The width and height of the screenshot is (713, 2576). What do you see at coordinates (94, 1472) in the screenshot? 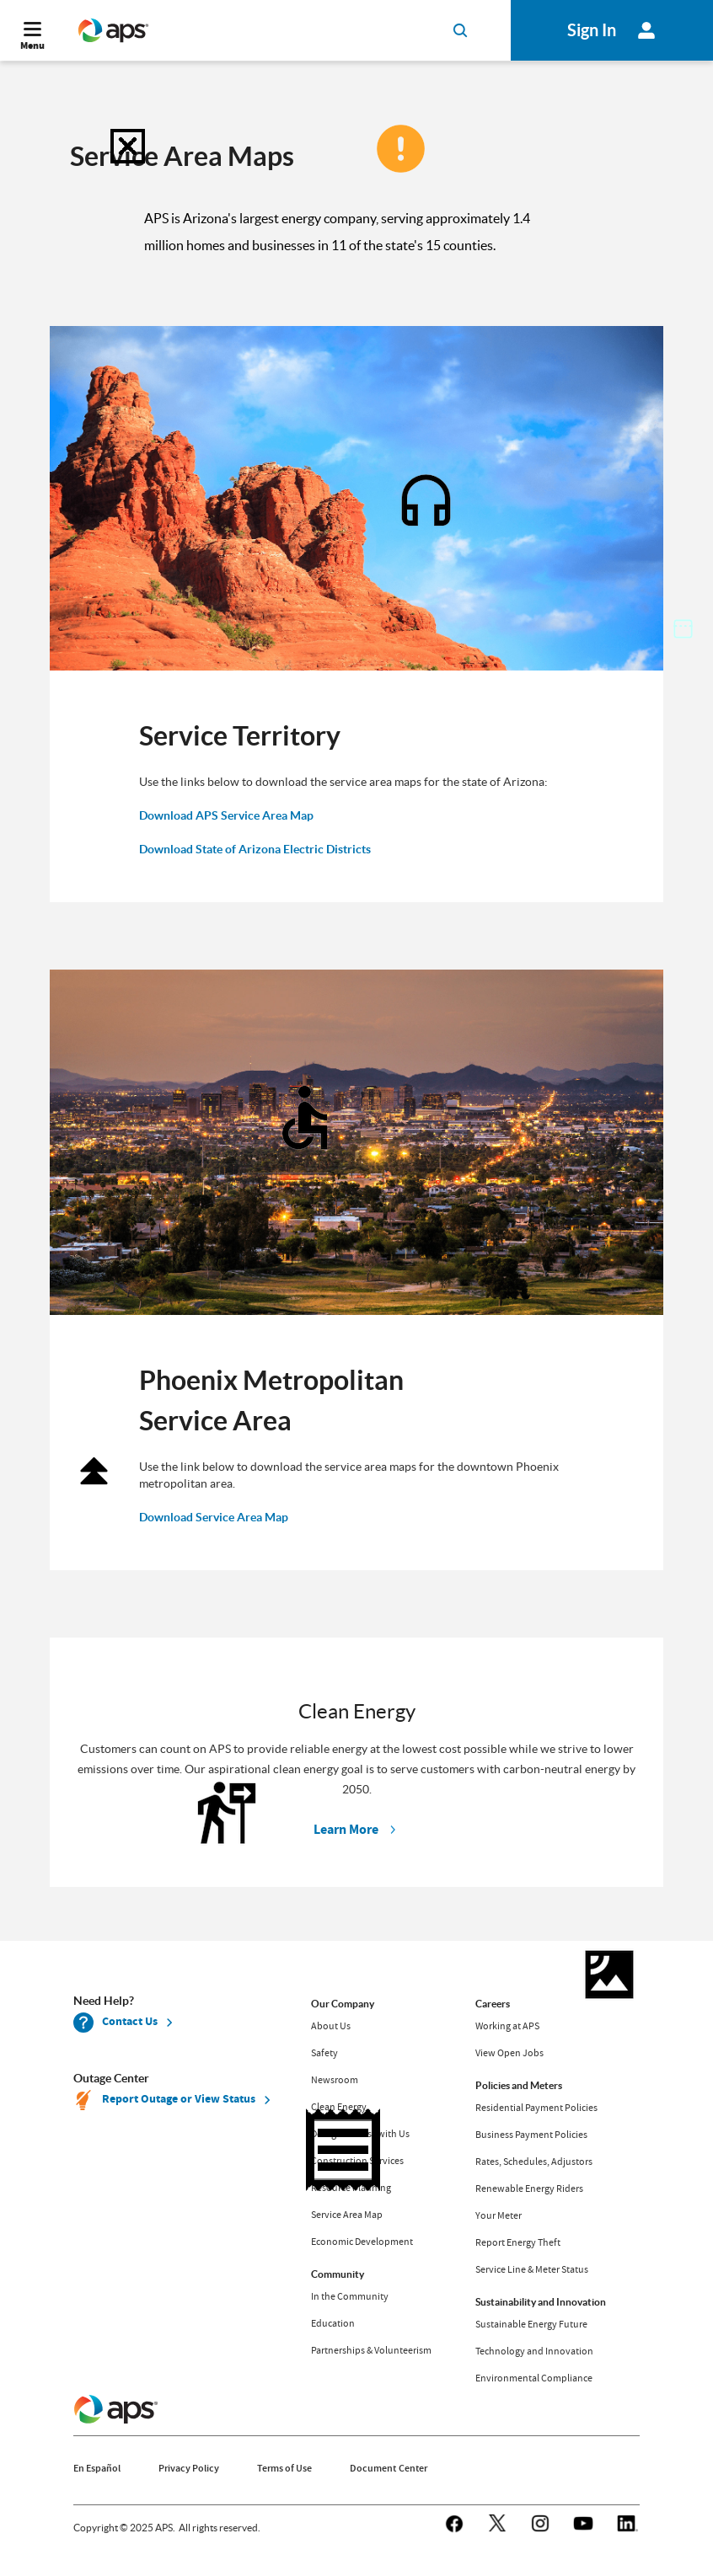
I see `collapse all sections or content` at bounding box center [94, 1472].